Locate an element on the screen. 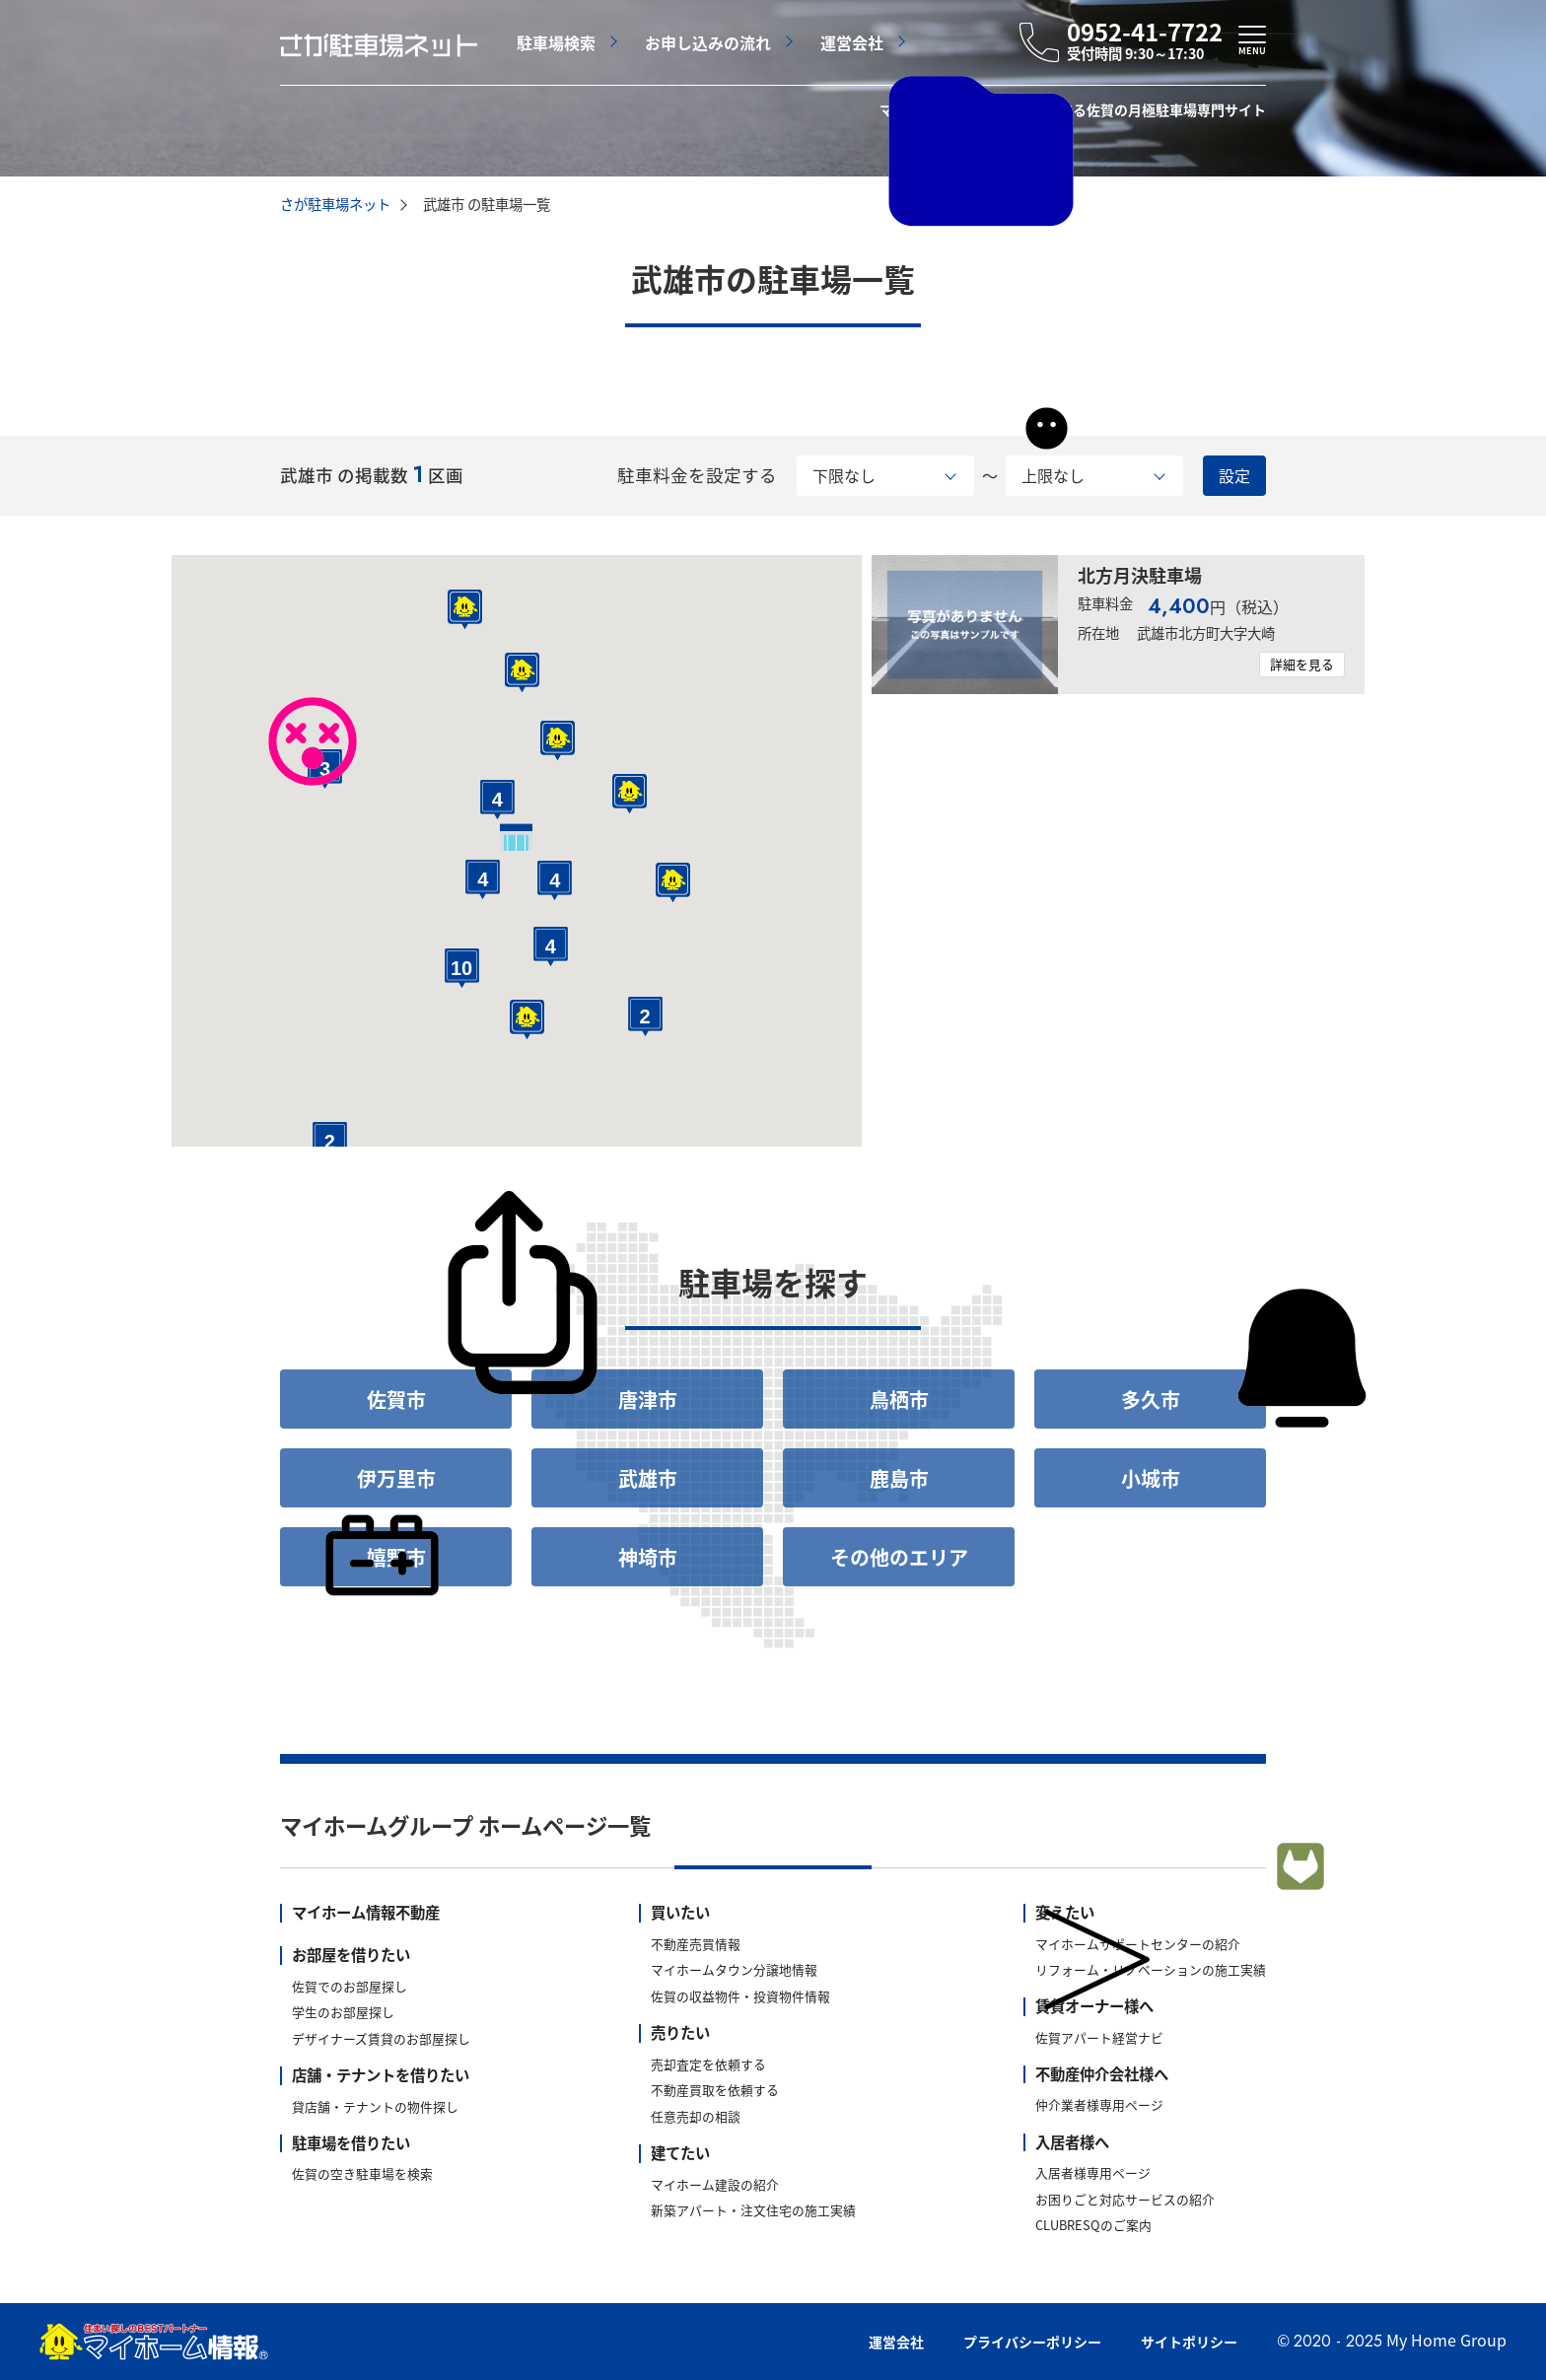 This screenshot has height=2380, width=1546. indicates a confused or overwhelmed state is located at coordinates (313, 741).